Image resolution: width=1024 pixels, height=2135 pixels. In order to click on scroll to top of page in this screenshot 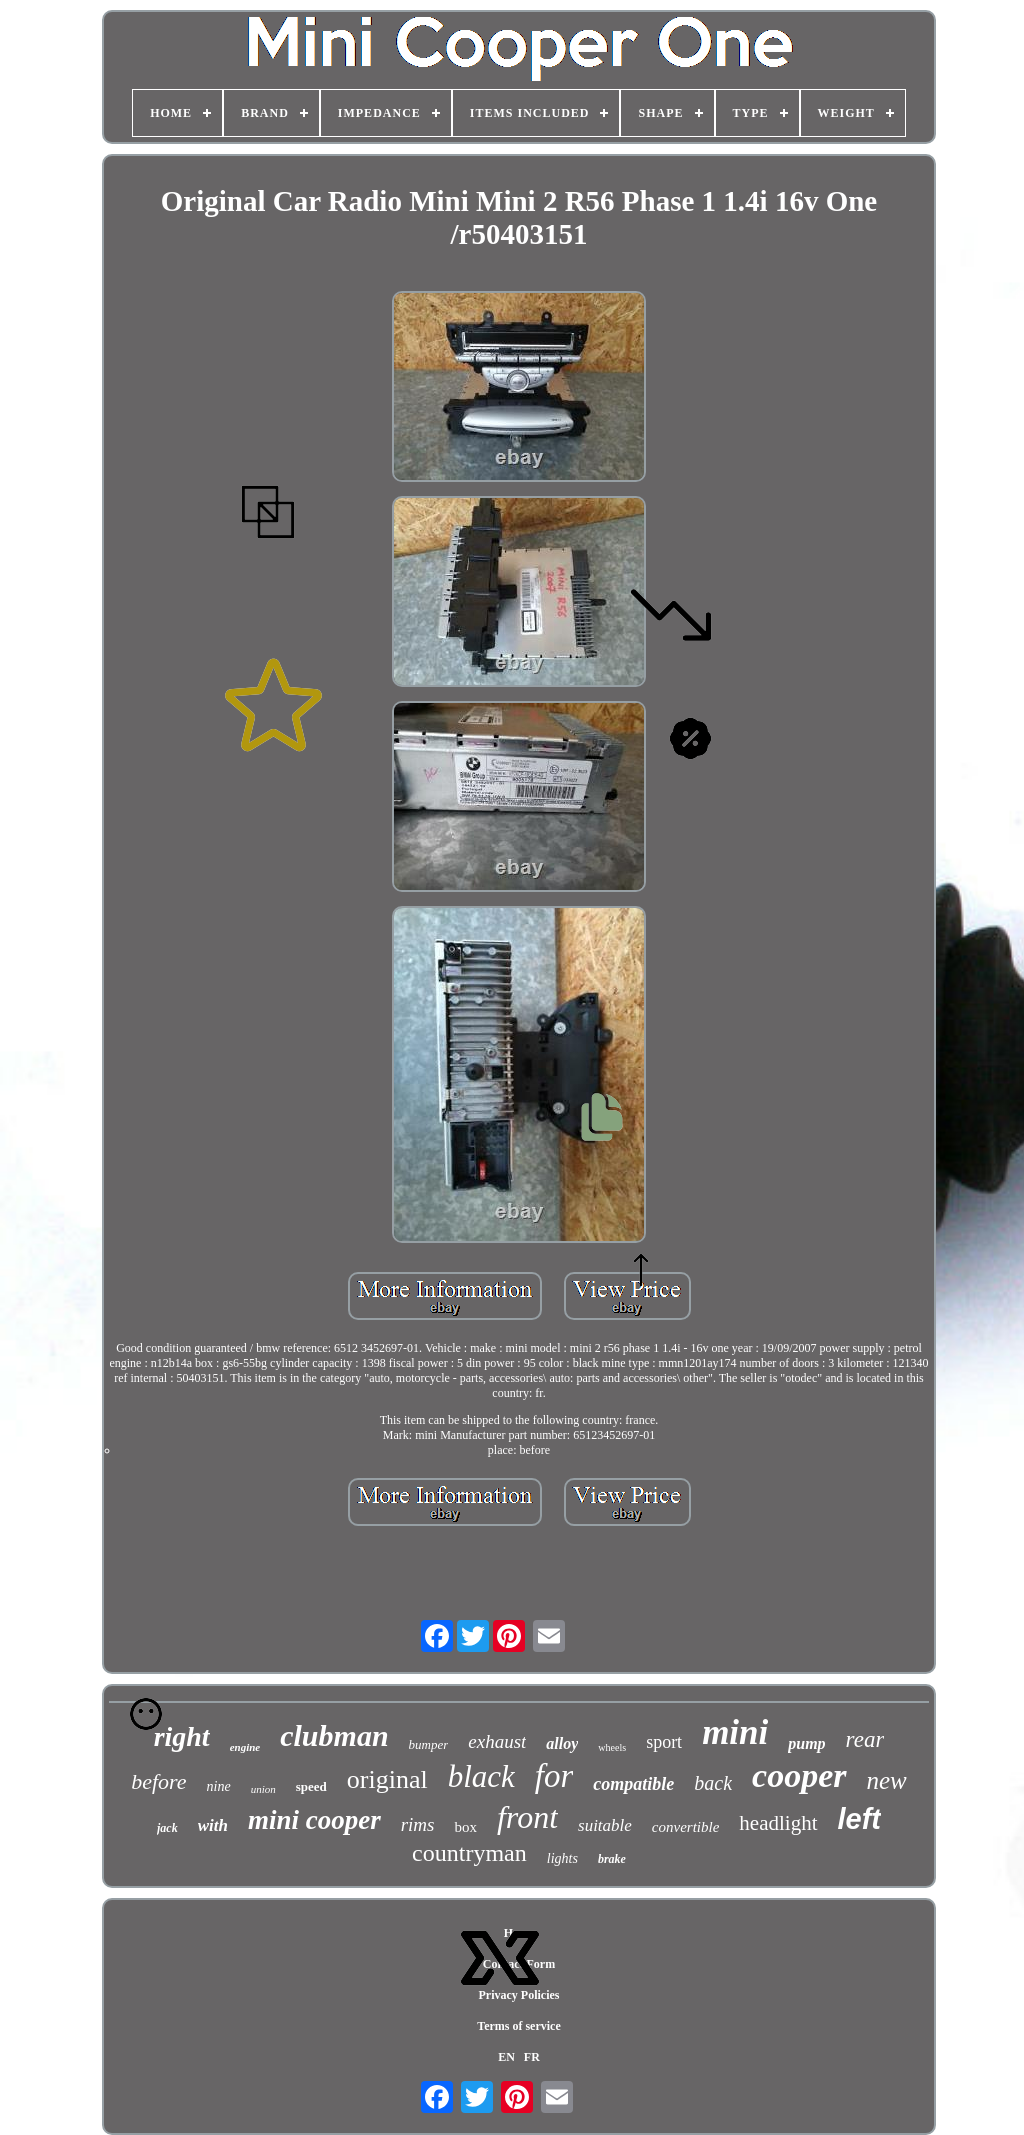, I will do `click(641, 1270)`.